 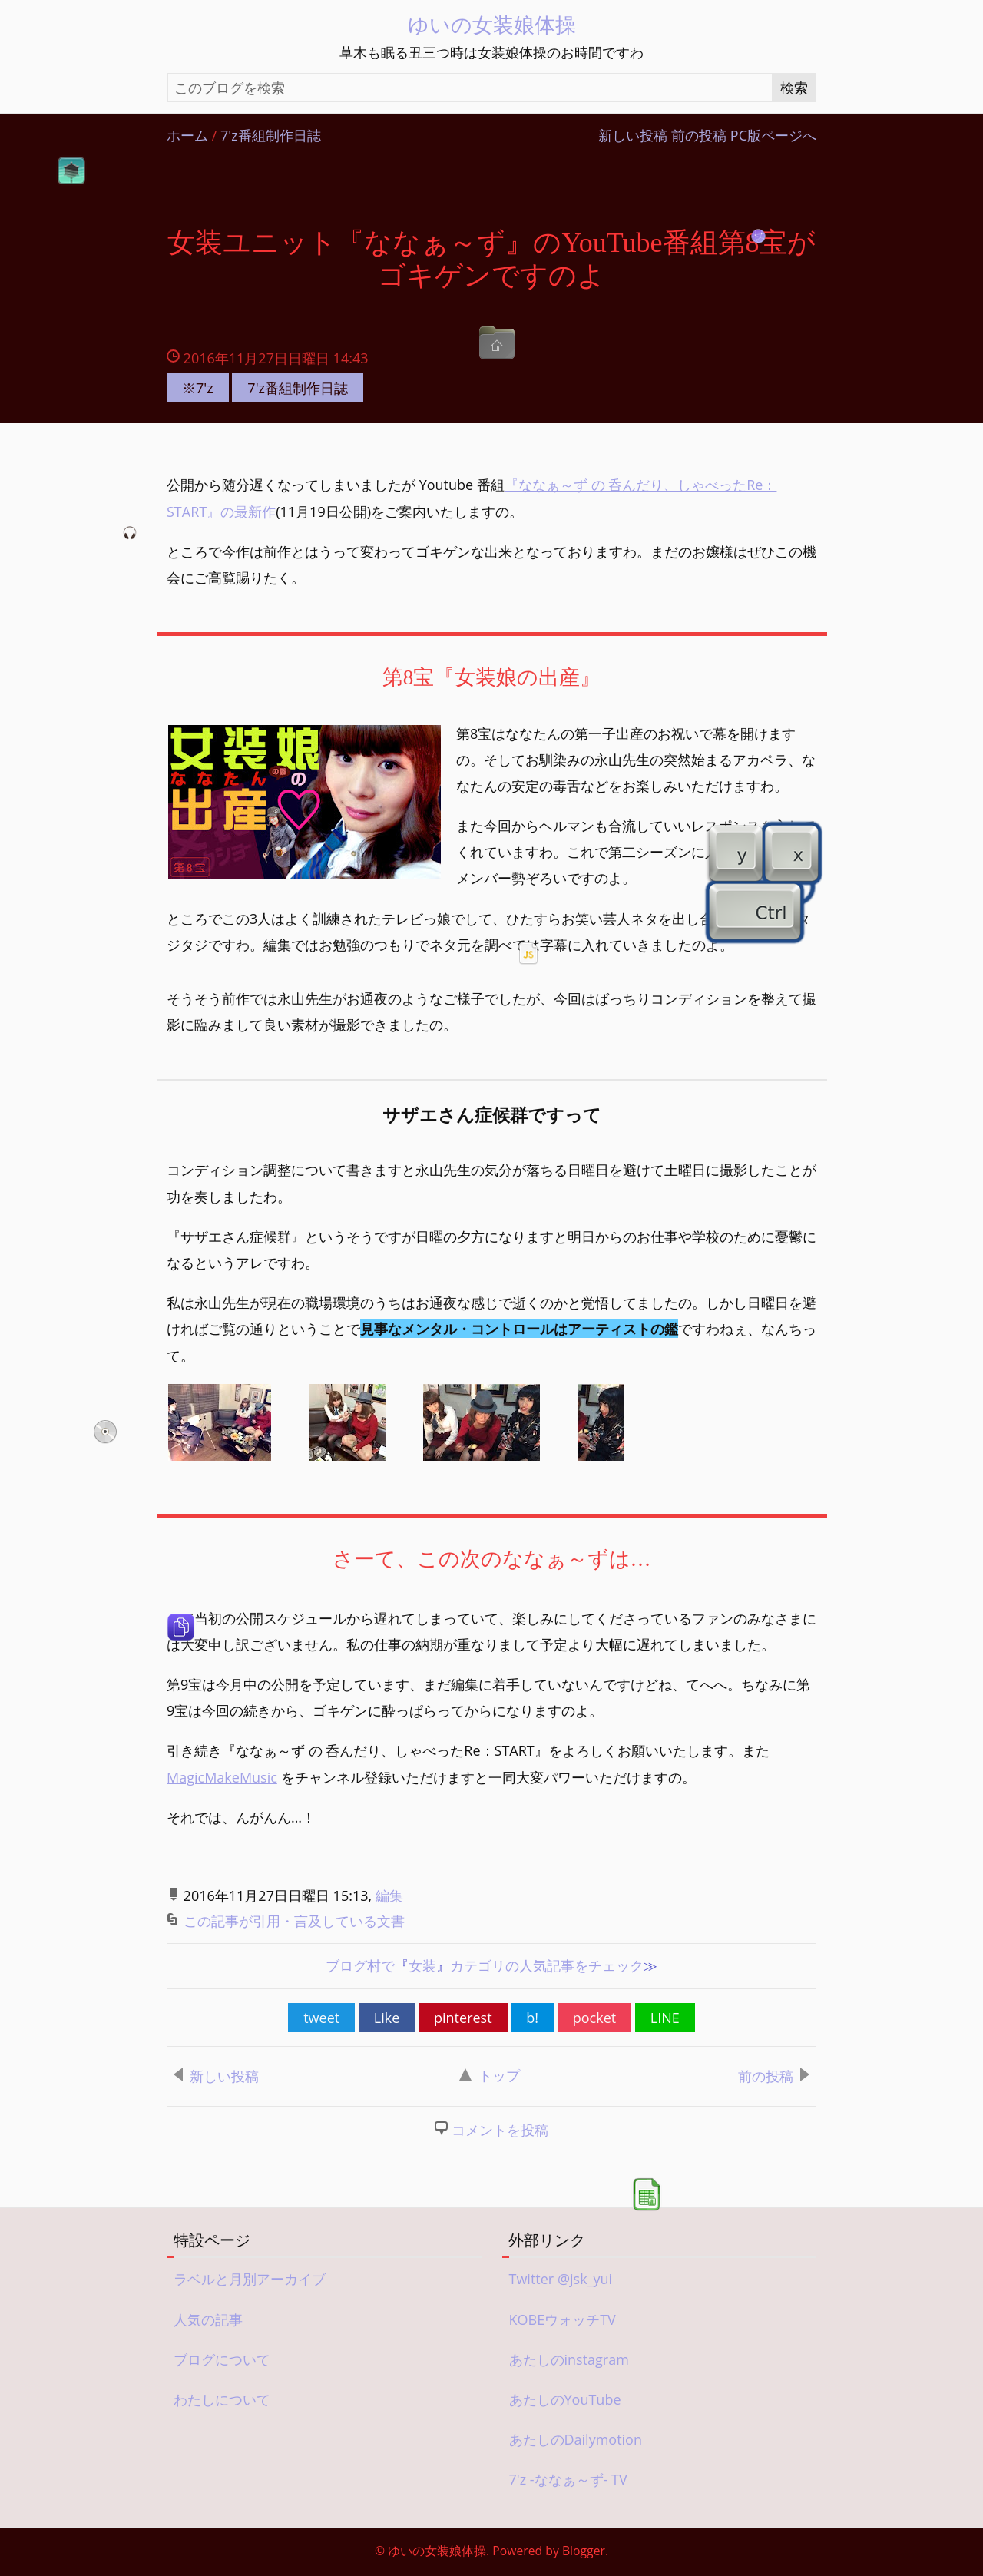 What do you see at coordinates (71, 171) in the screenshot?
I see `launch gnome mines game` at bounding box center [71, 171].